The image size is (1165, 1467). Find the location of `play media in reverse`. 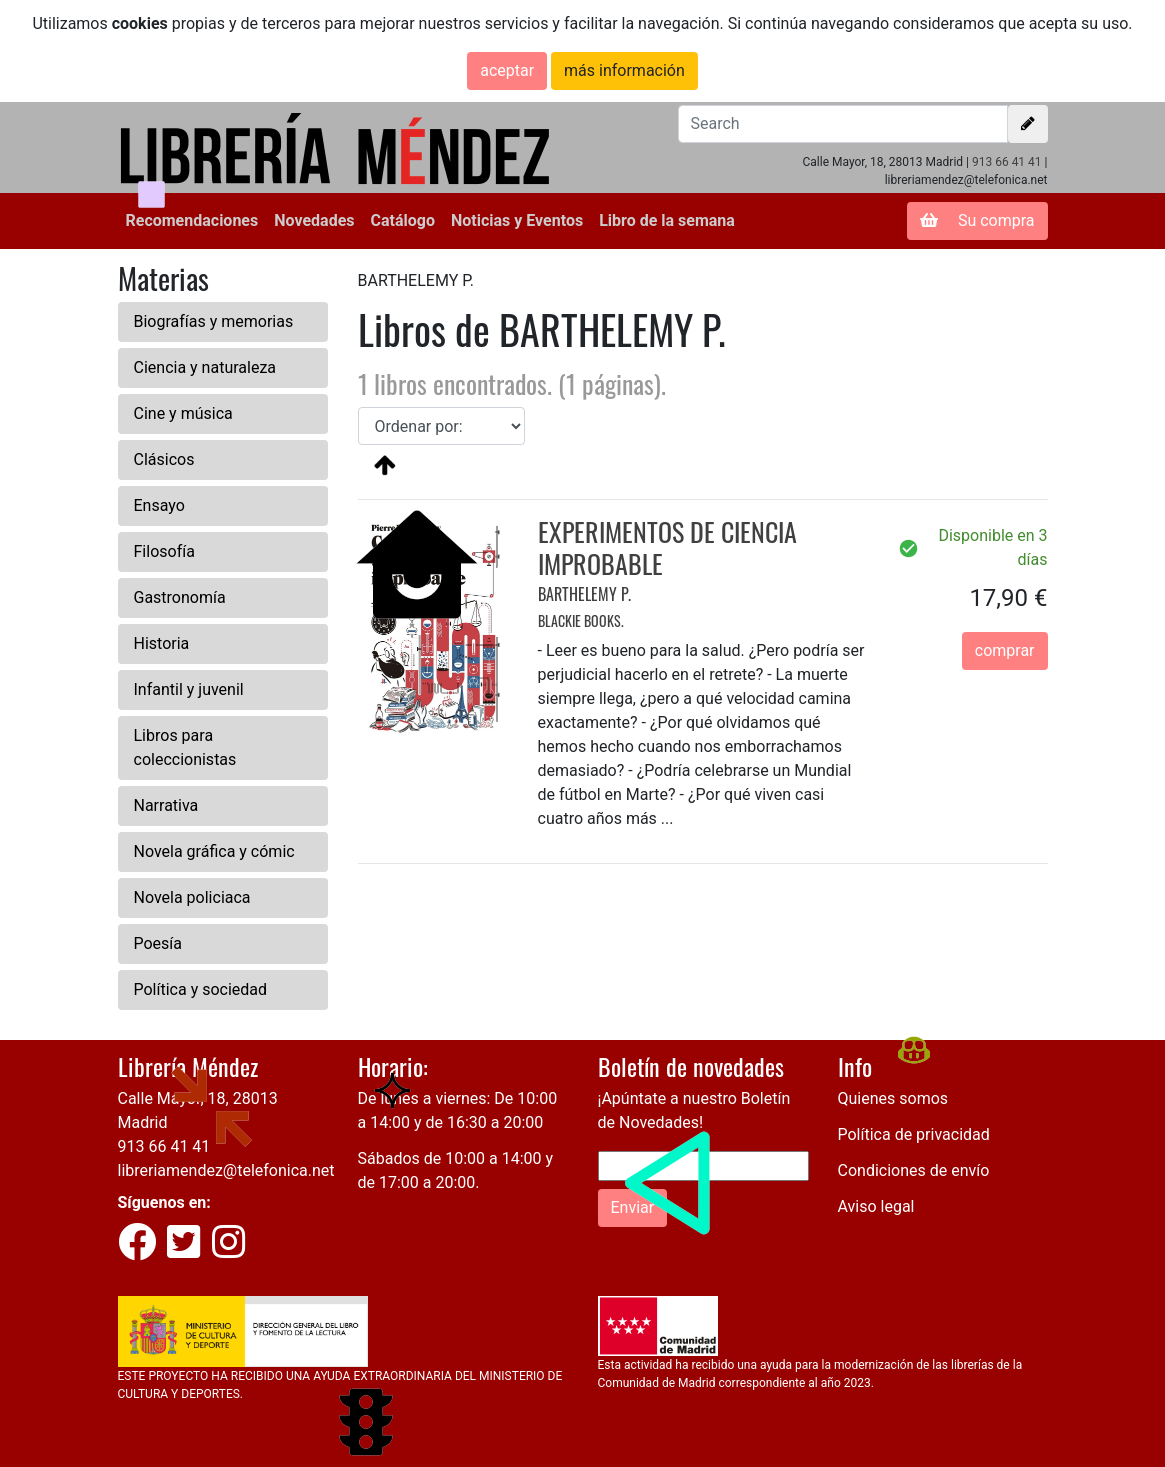

play media in reverse is located at coordinates (676, 1183).